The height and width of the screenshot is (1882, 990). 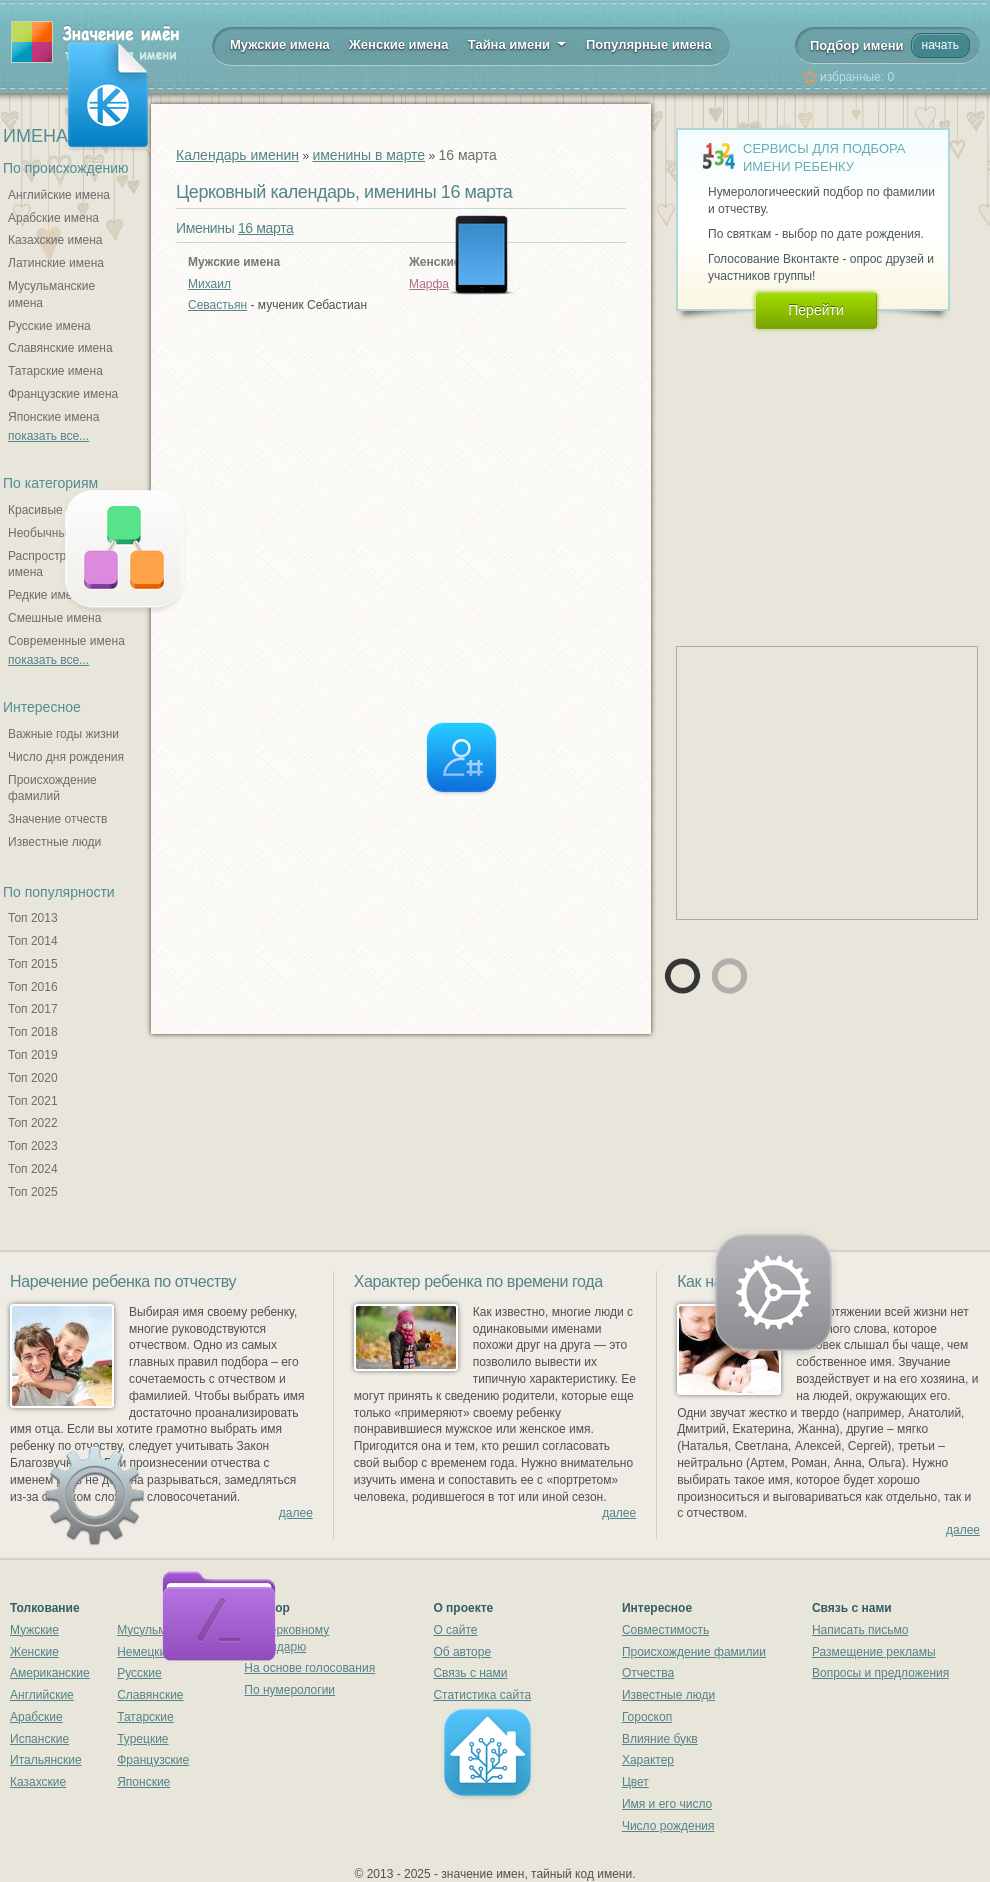 What do you see at coordinates (124, 549) in the screenshot?
I see `open GTK Node Editor application` at bounding box center [124, 549].